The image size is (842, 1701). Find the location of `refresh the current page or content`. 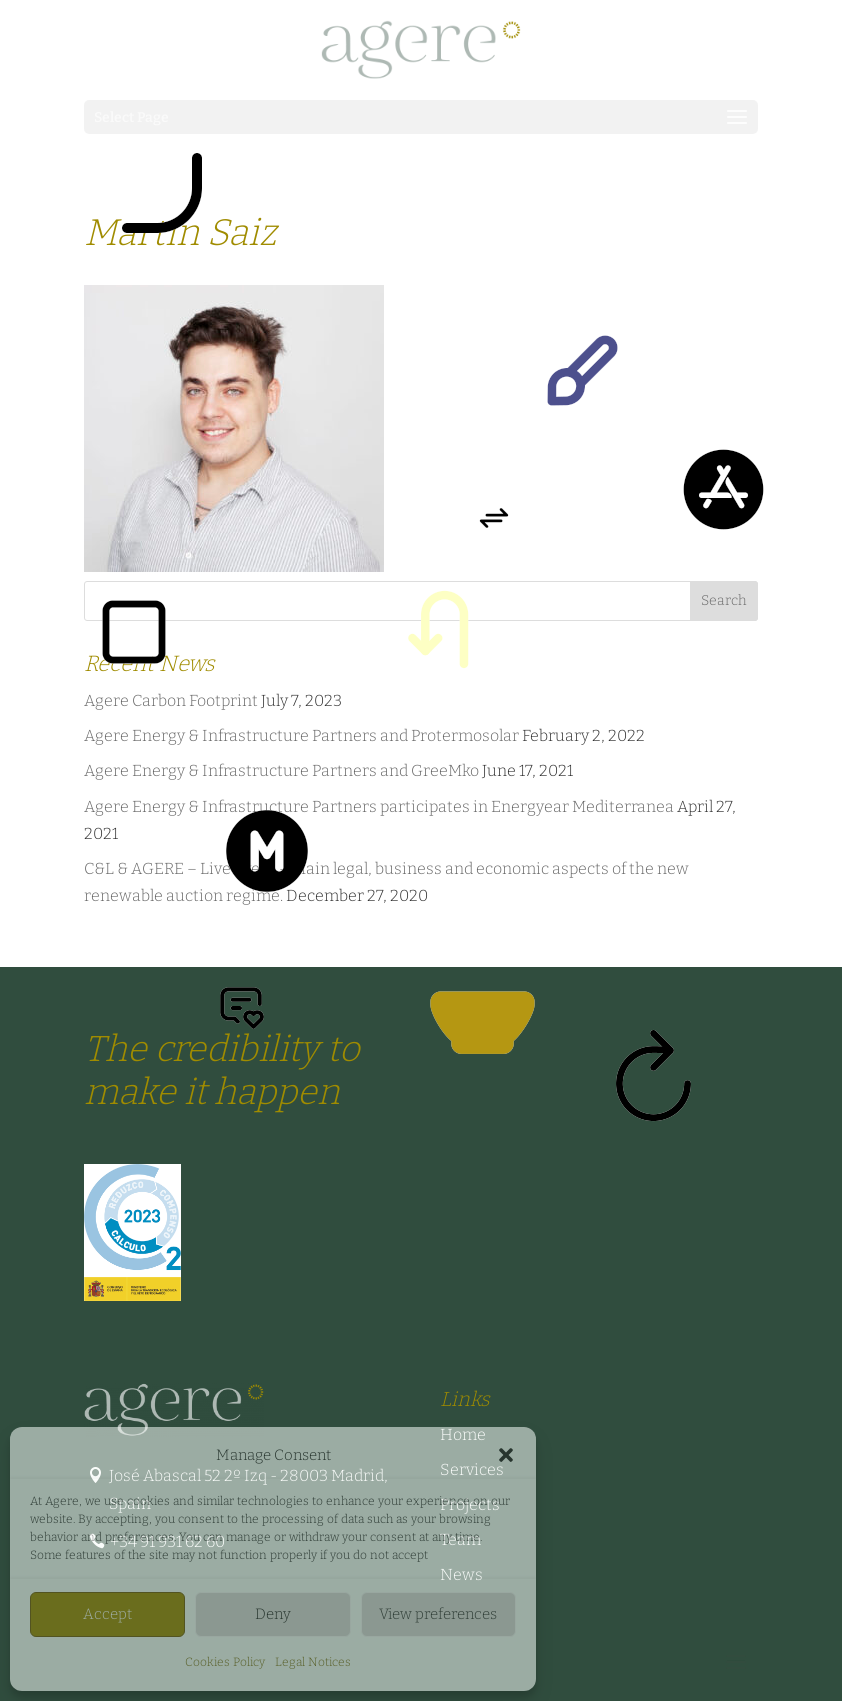

refresh the current page or content is located at coordinates (653, 1075).